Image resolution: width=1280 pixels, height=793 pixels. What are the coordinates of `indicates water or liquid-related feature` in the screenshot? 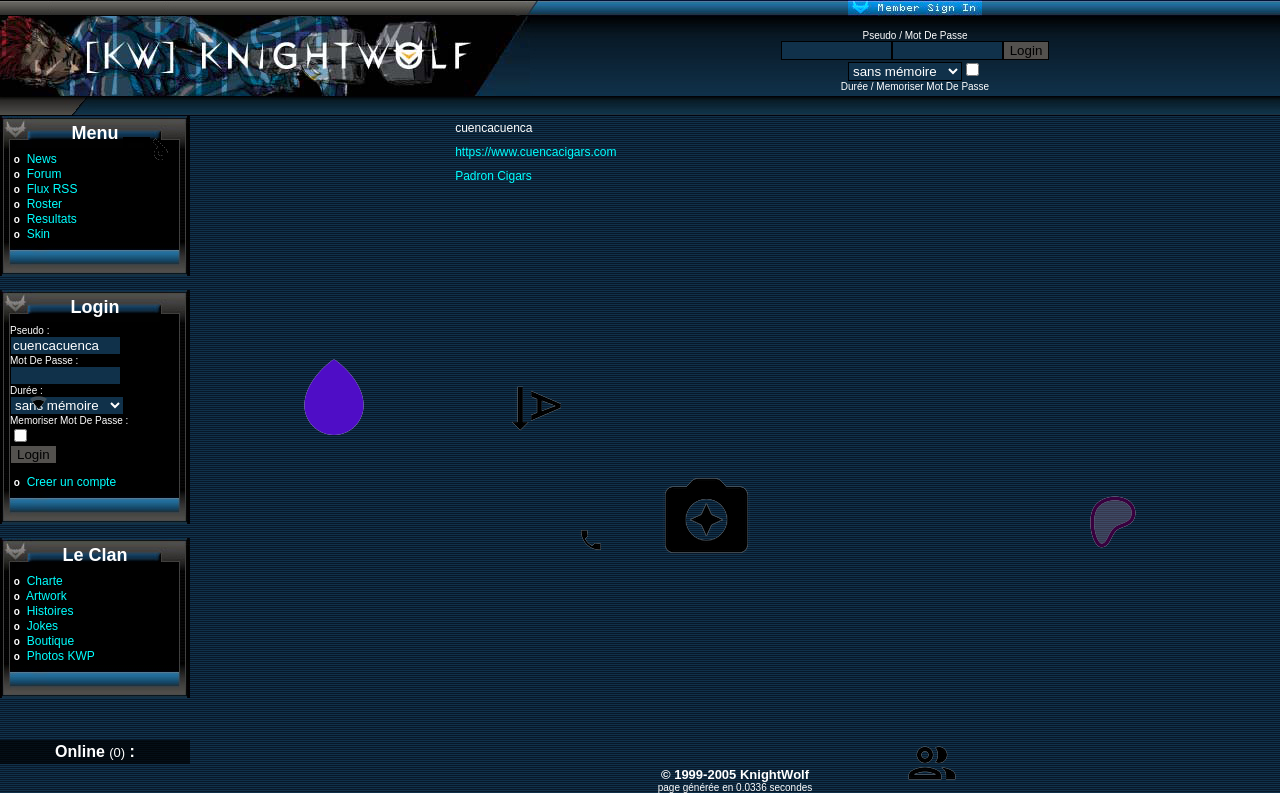 It's located at (334, 400).